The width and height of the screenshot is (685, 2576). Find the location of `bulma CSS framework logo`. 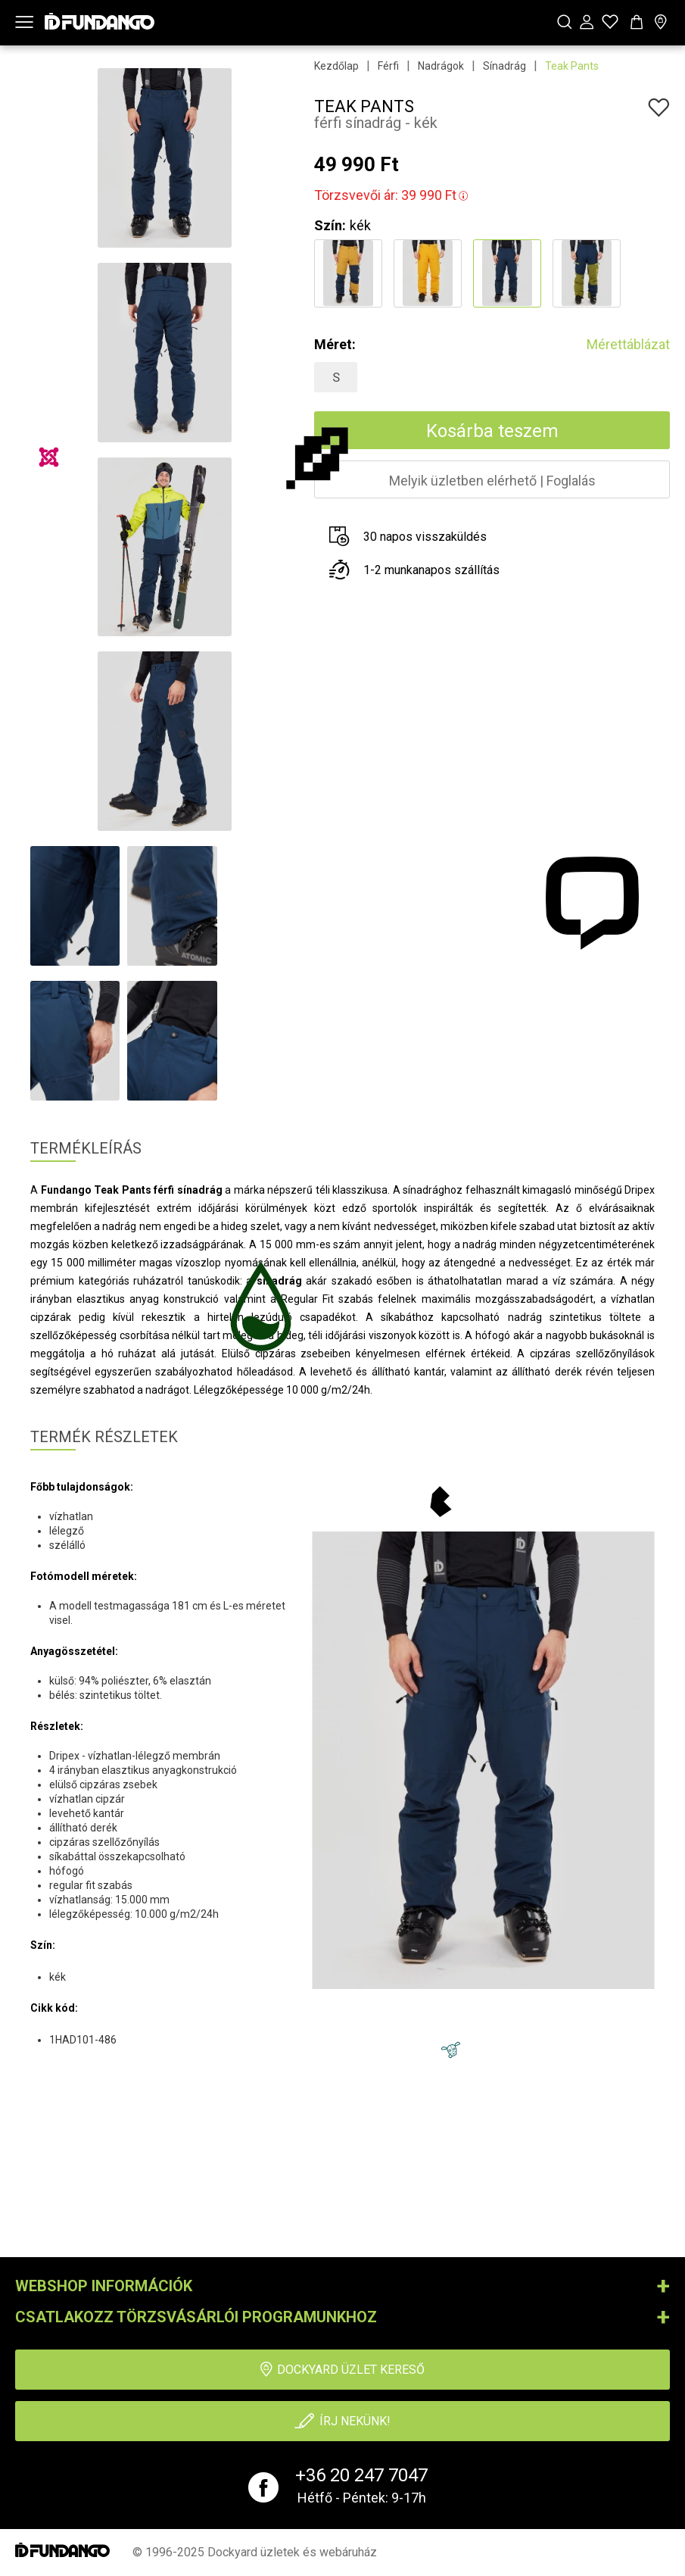

bulma CSS framework logo is located at coordinates (441, 1501).